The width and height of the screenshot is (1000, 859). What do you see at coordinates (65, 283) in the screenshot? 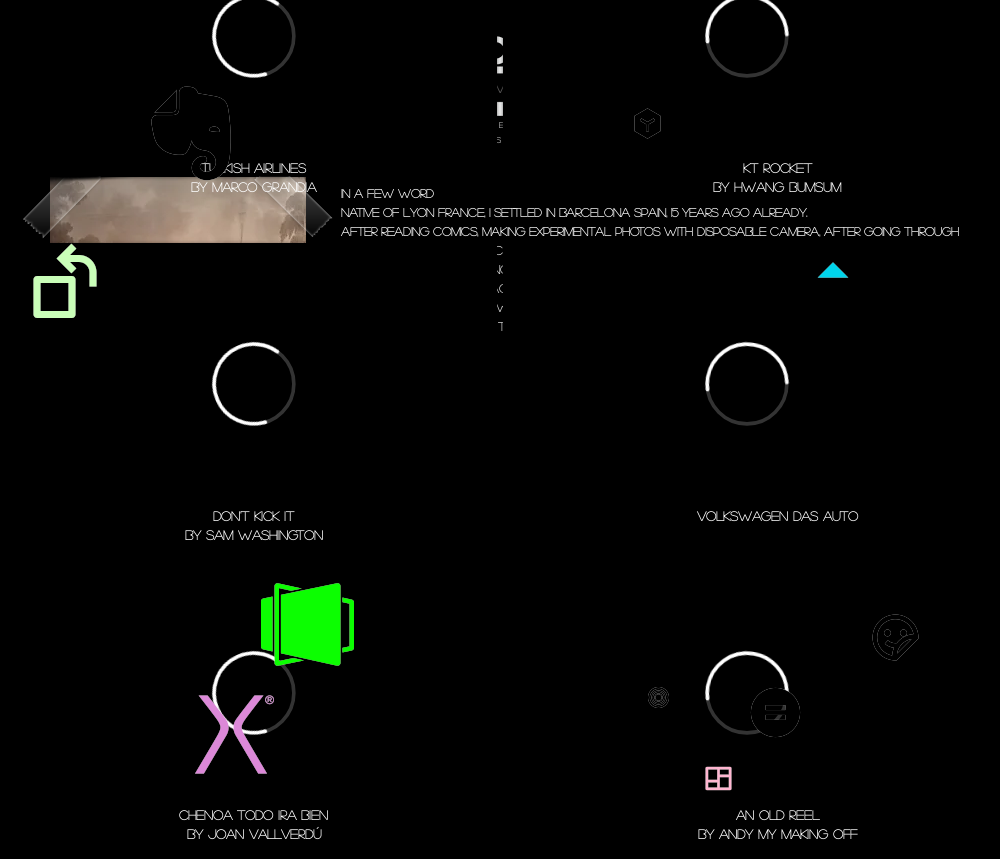
I see `rotate object counterclockwise` at bounding box center [65, 283].